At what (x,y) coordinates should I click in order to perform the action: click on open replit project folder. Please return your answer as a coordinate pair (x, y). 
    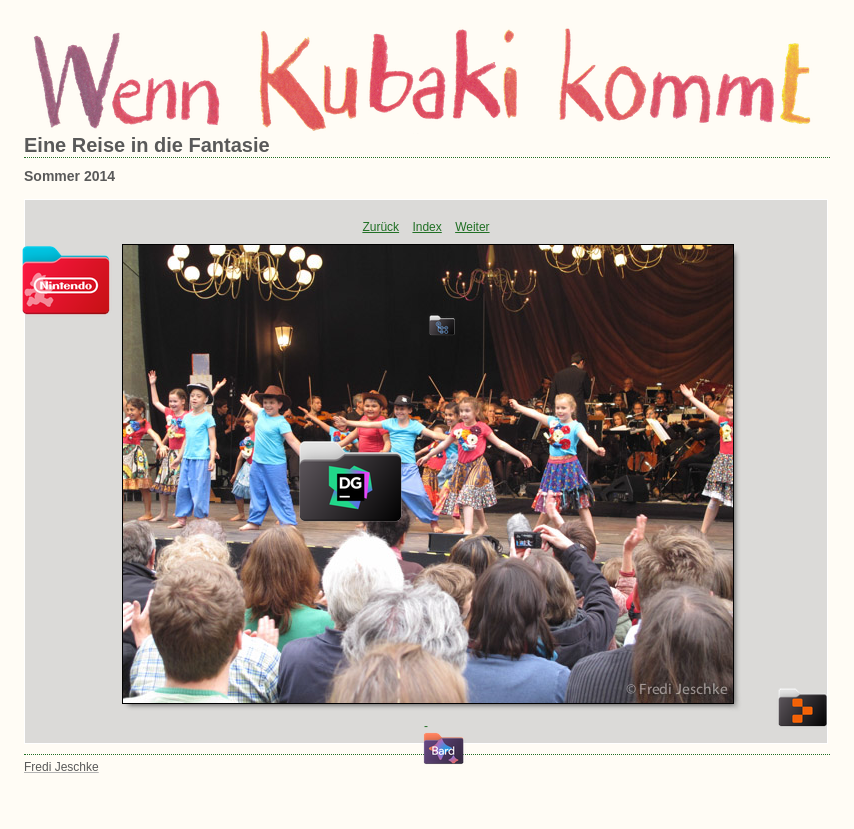
    Looking at the image, I should click on (802, 708).